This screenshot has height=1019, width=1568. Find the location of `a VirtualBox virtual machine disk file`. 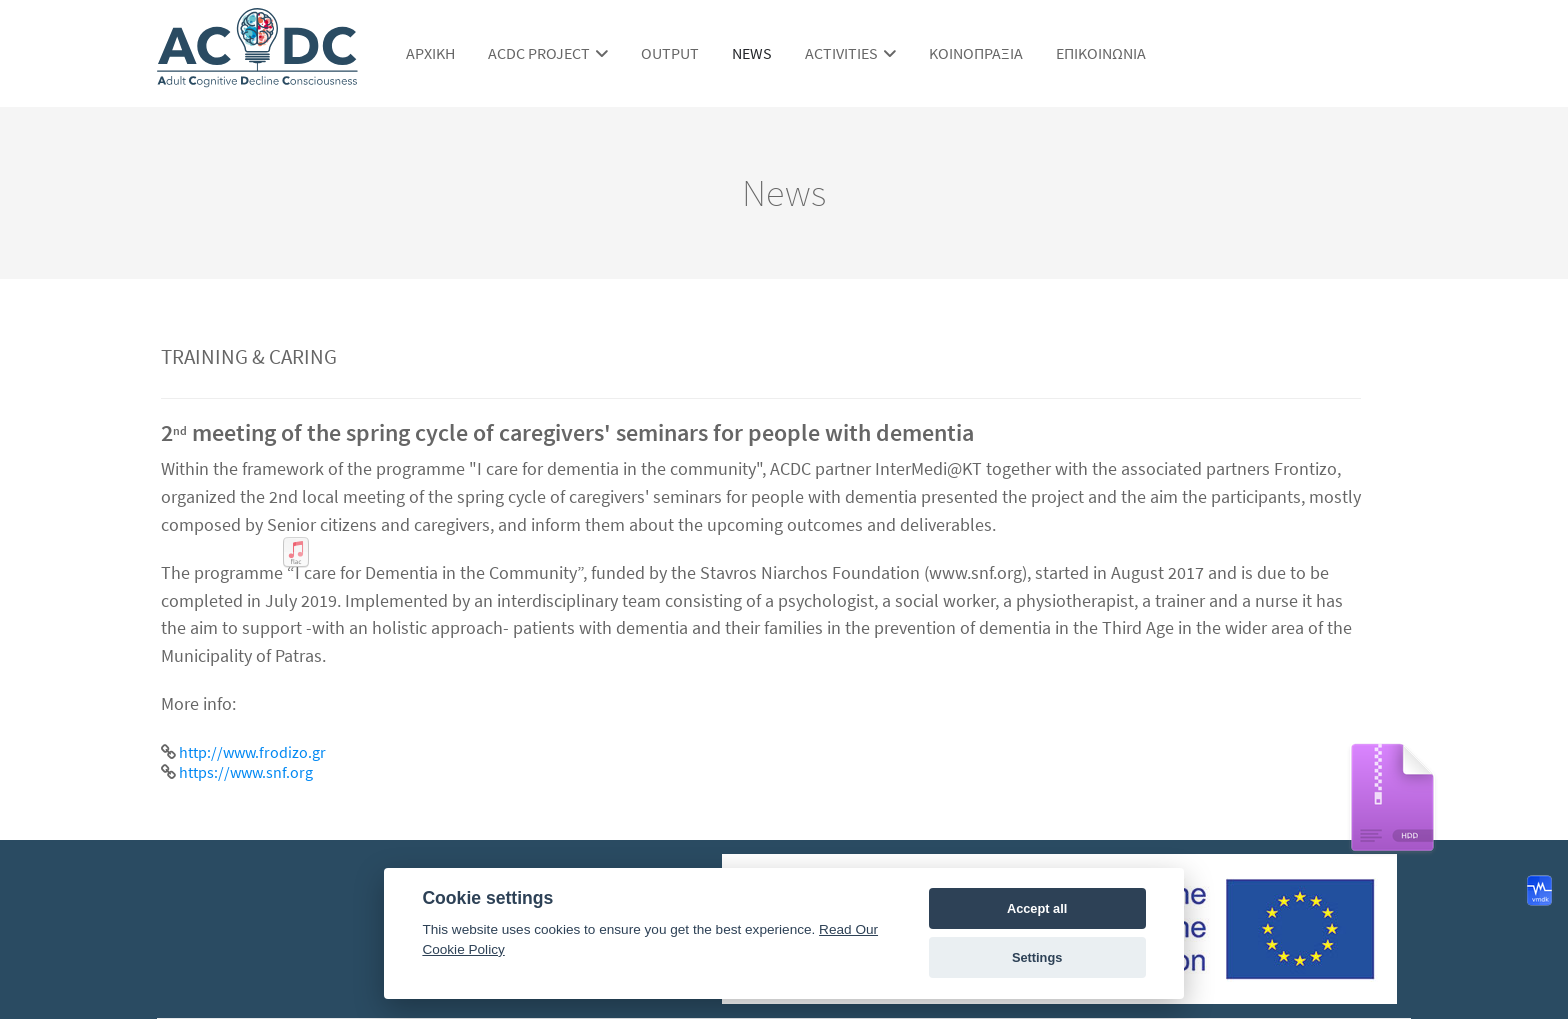

a VirtualBox virtual machine disk file is located at coordinates (1539, 890).